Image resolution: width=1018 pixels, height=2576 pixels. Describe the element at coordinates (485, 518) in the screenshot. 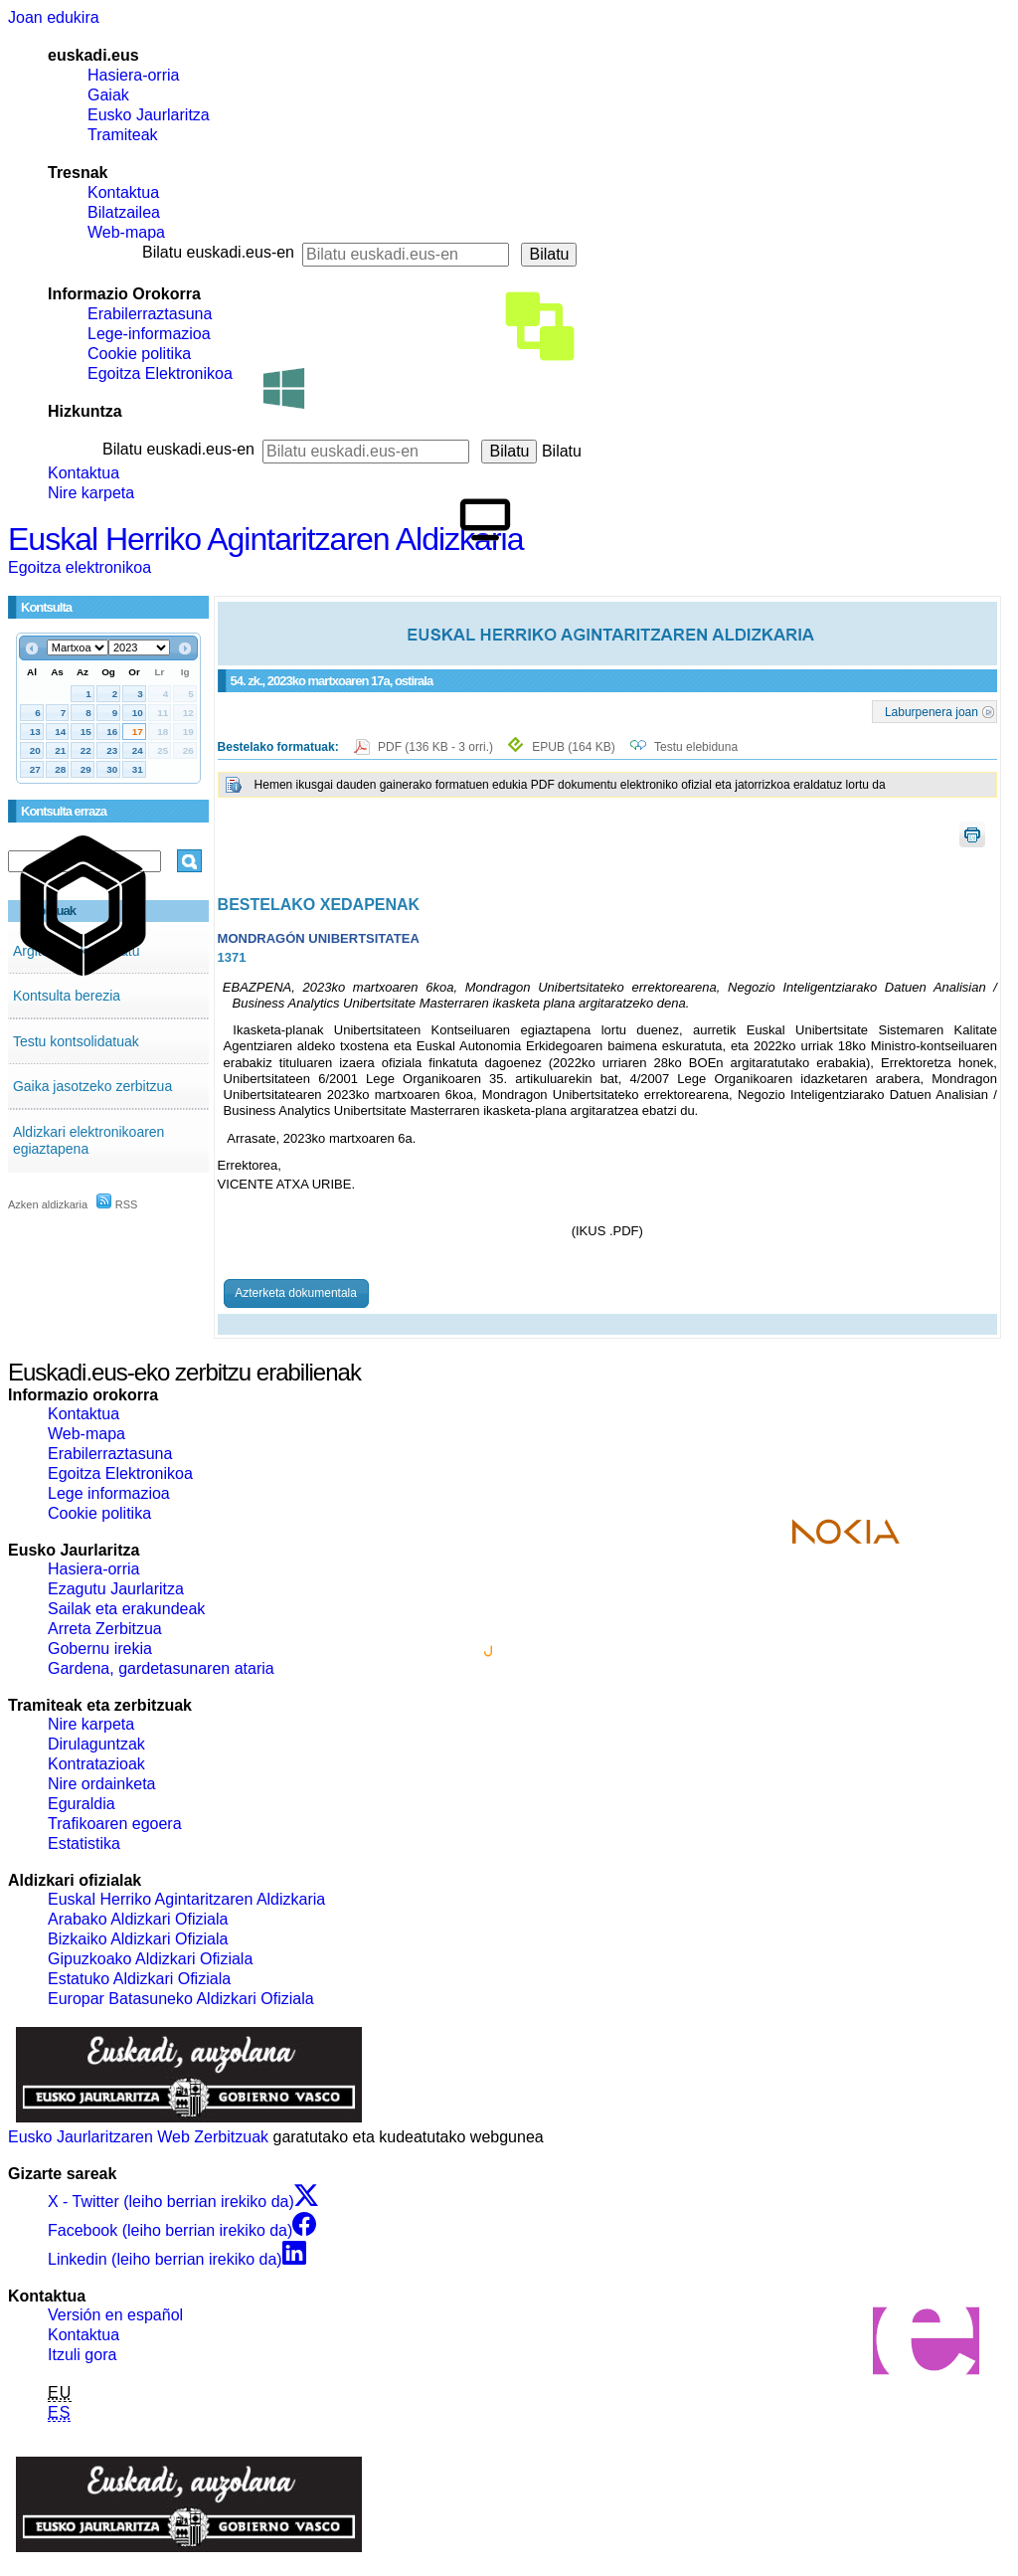

I see `access TV or video streaming` at that location.